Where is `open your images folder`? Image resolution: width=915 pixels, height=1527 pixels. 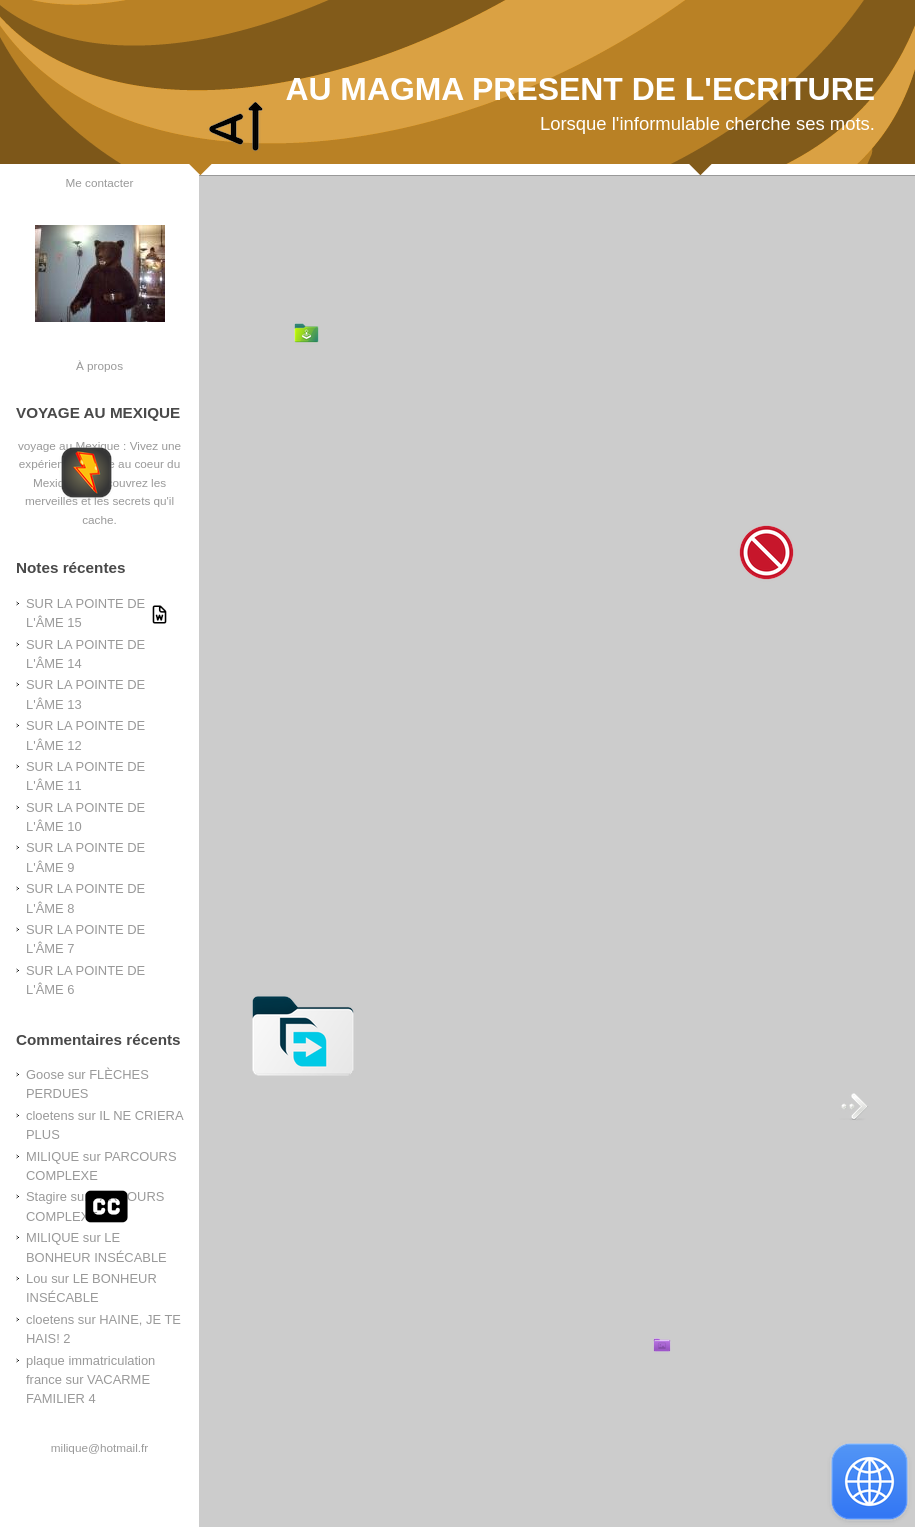 open your images folder is located at coordinates (662, 1345).